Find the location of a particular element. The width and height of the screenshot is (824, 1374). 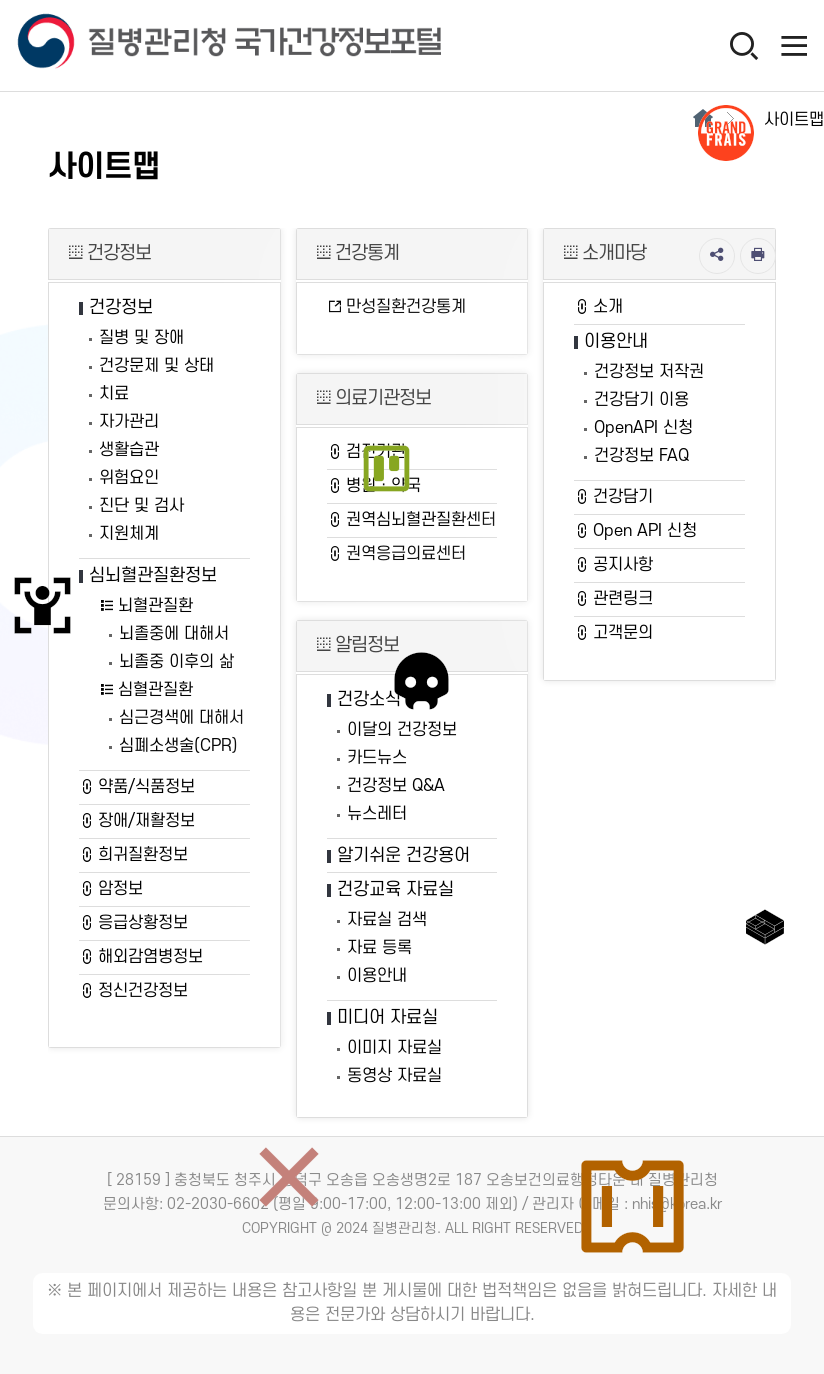

indicates danger or hazardous content is located at coordinates (421, 679).